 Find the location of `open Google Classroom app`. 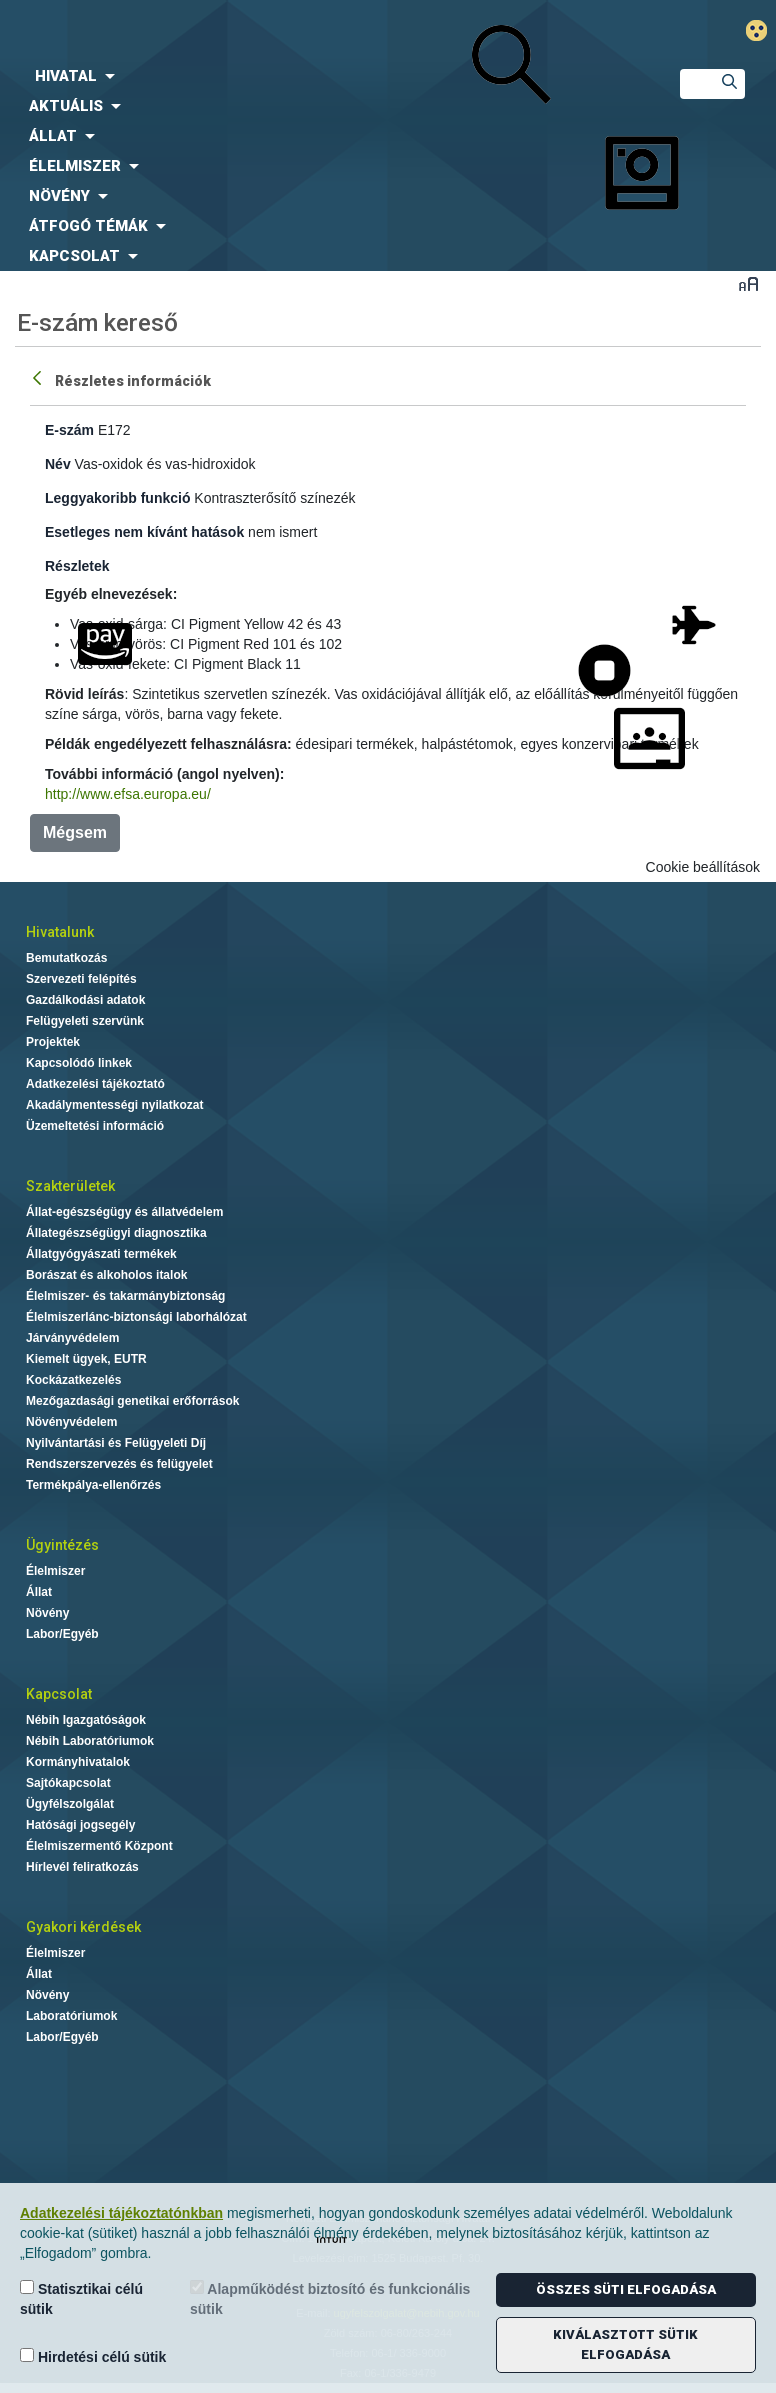

open Google Classroom app is located at coordinates (649, 738).